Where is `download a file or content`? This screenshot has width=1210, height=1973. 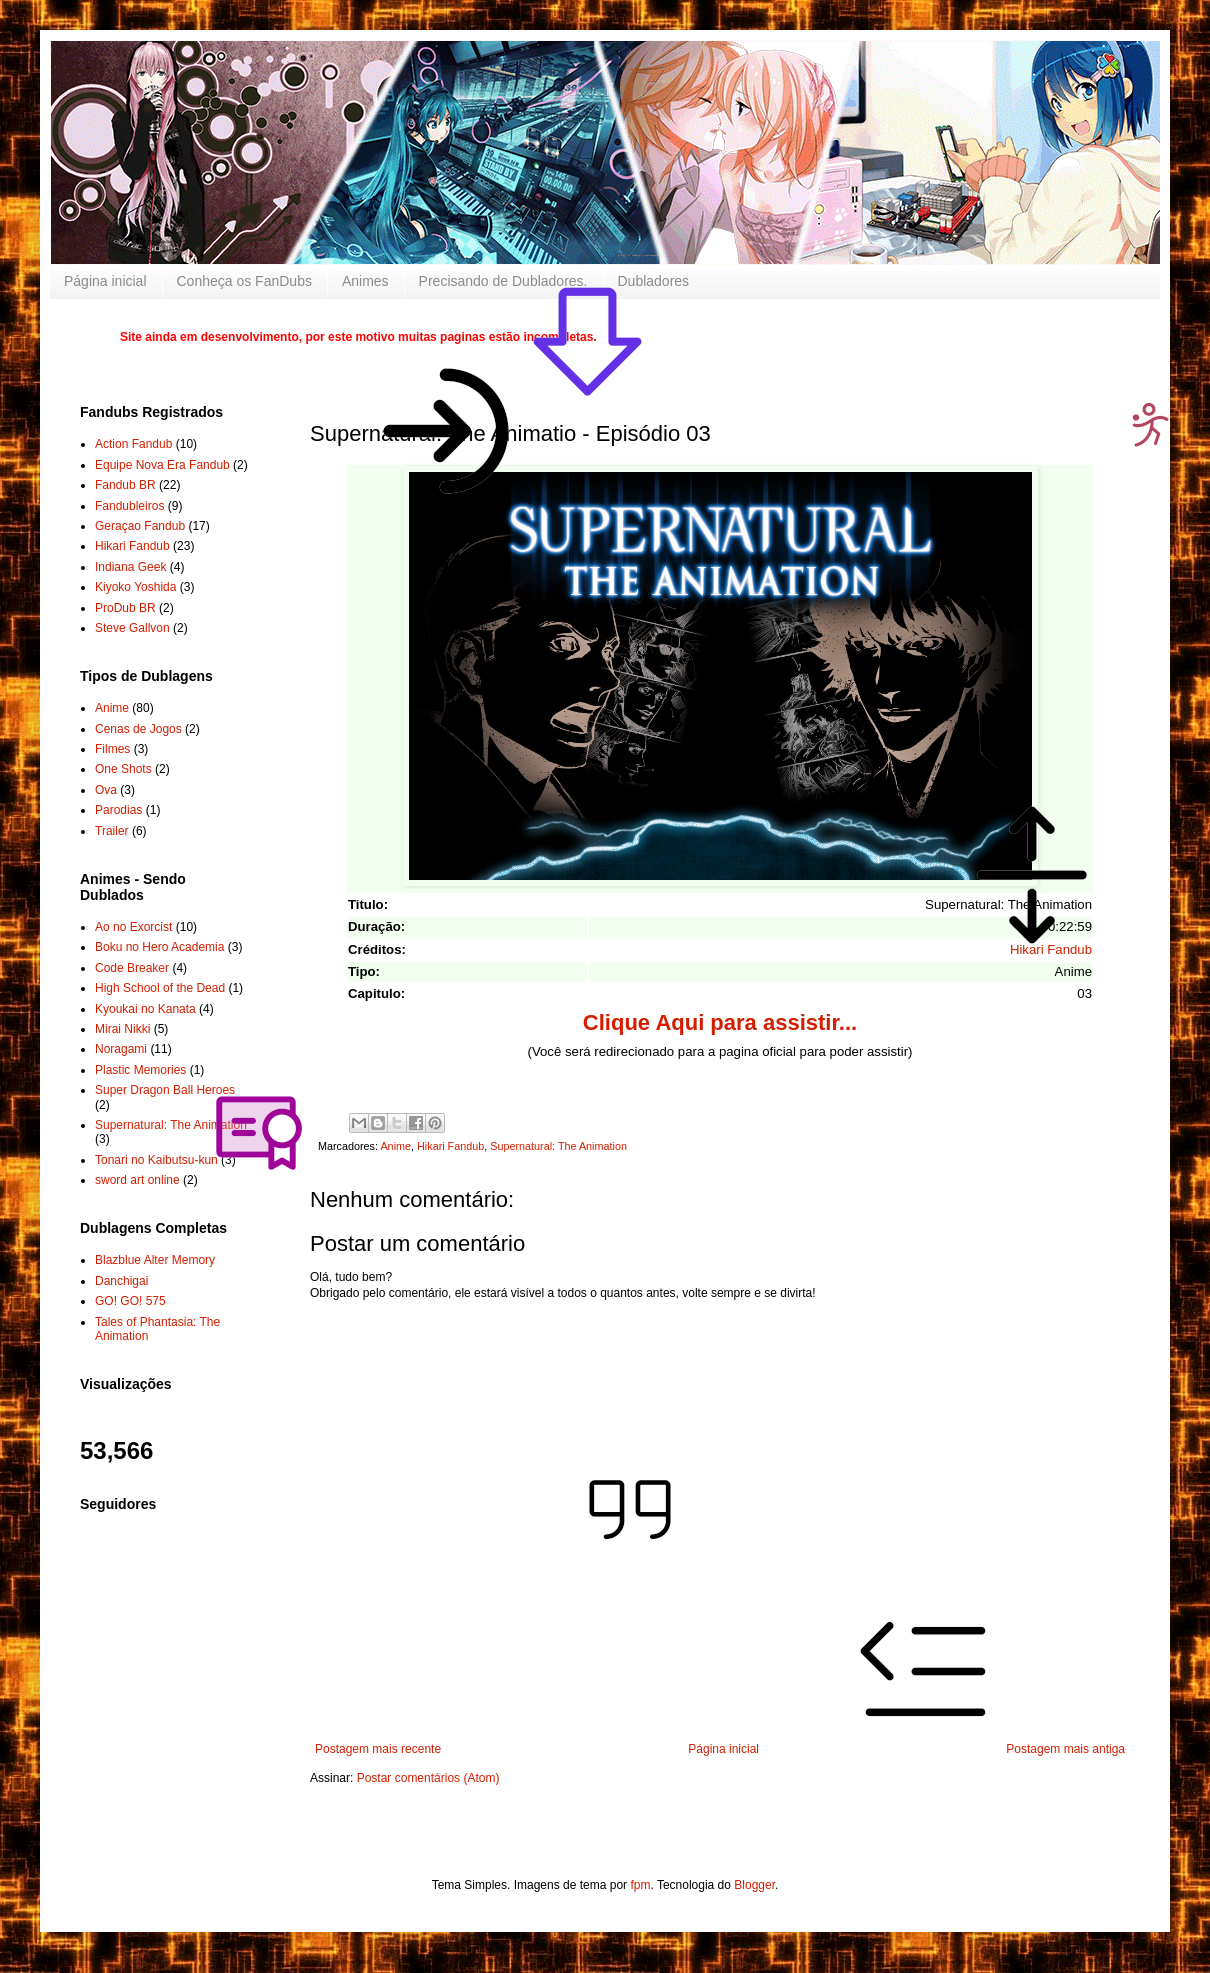
download a file or content is located at coordinates (587, 337).